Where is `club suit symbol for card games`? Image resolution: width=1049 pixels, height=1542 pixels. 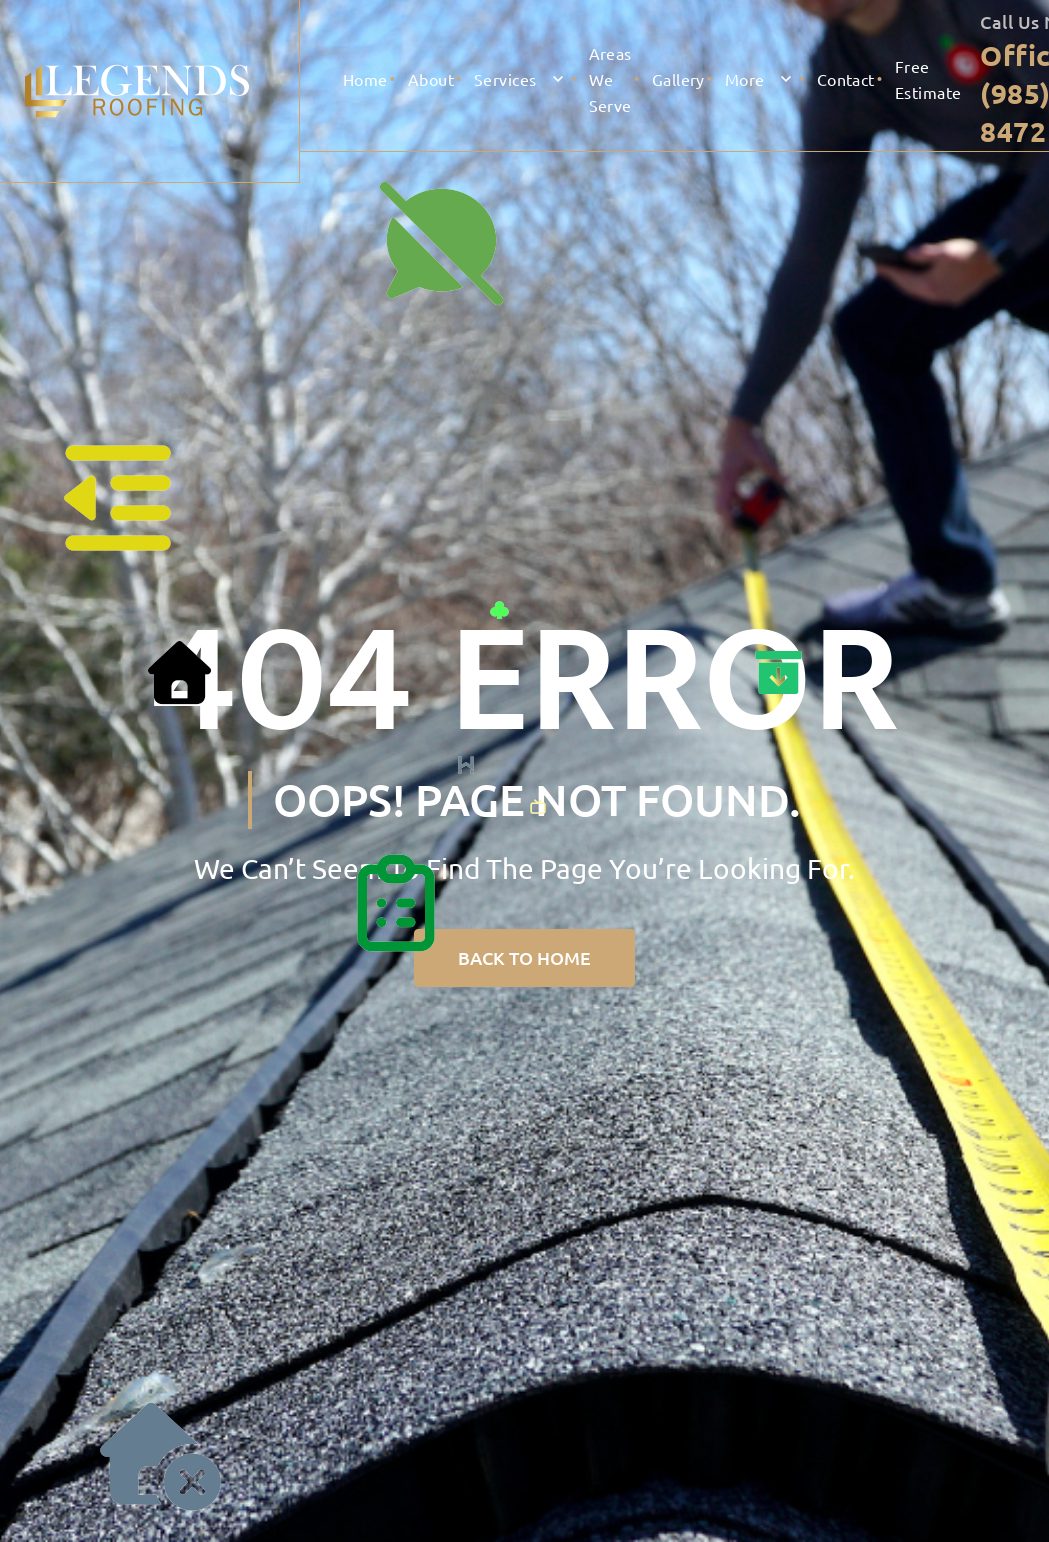
club suit symbol for card games is located at coordinates (499, 610).